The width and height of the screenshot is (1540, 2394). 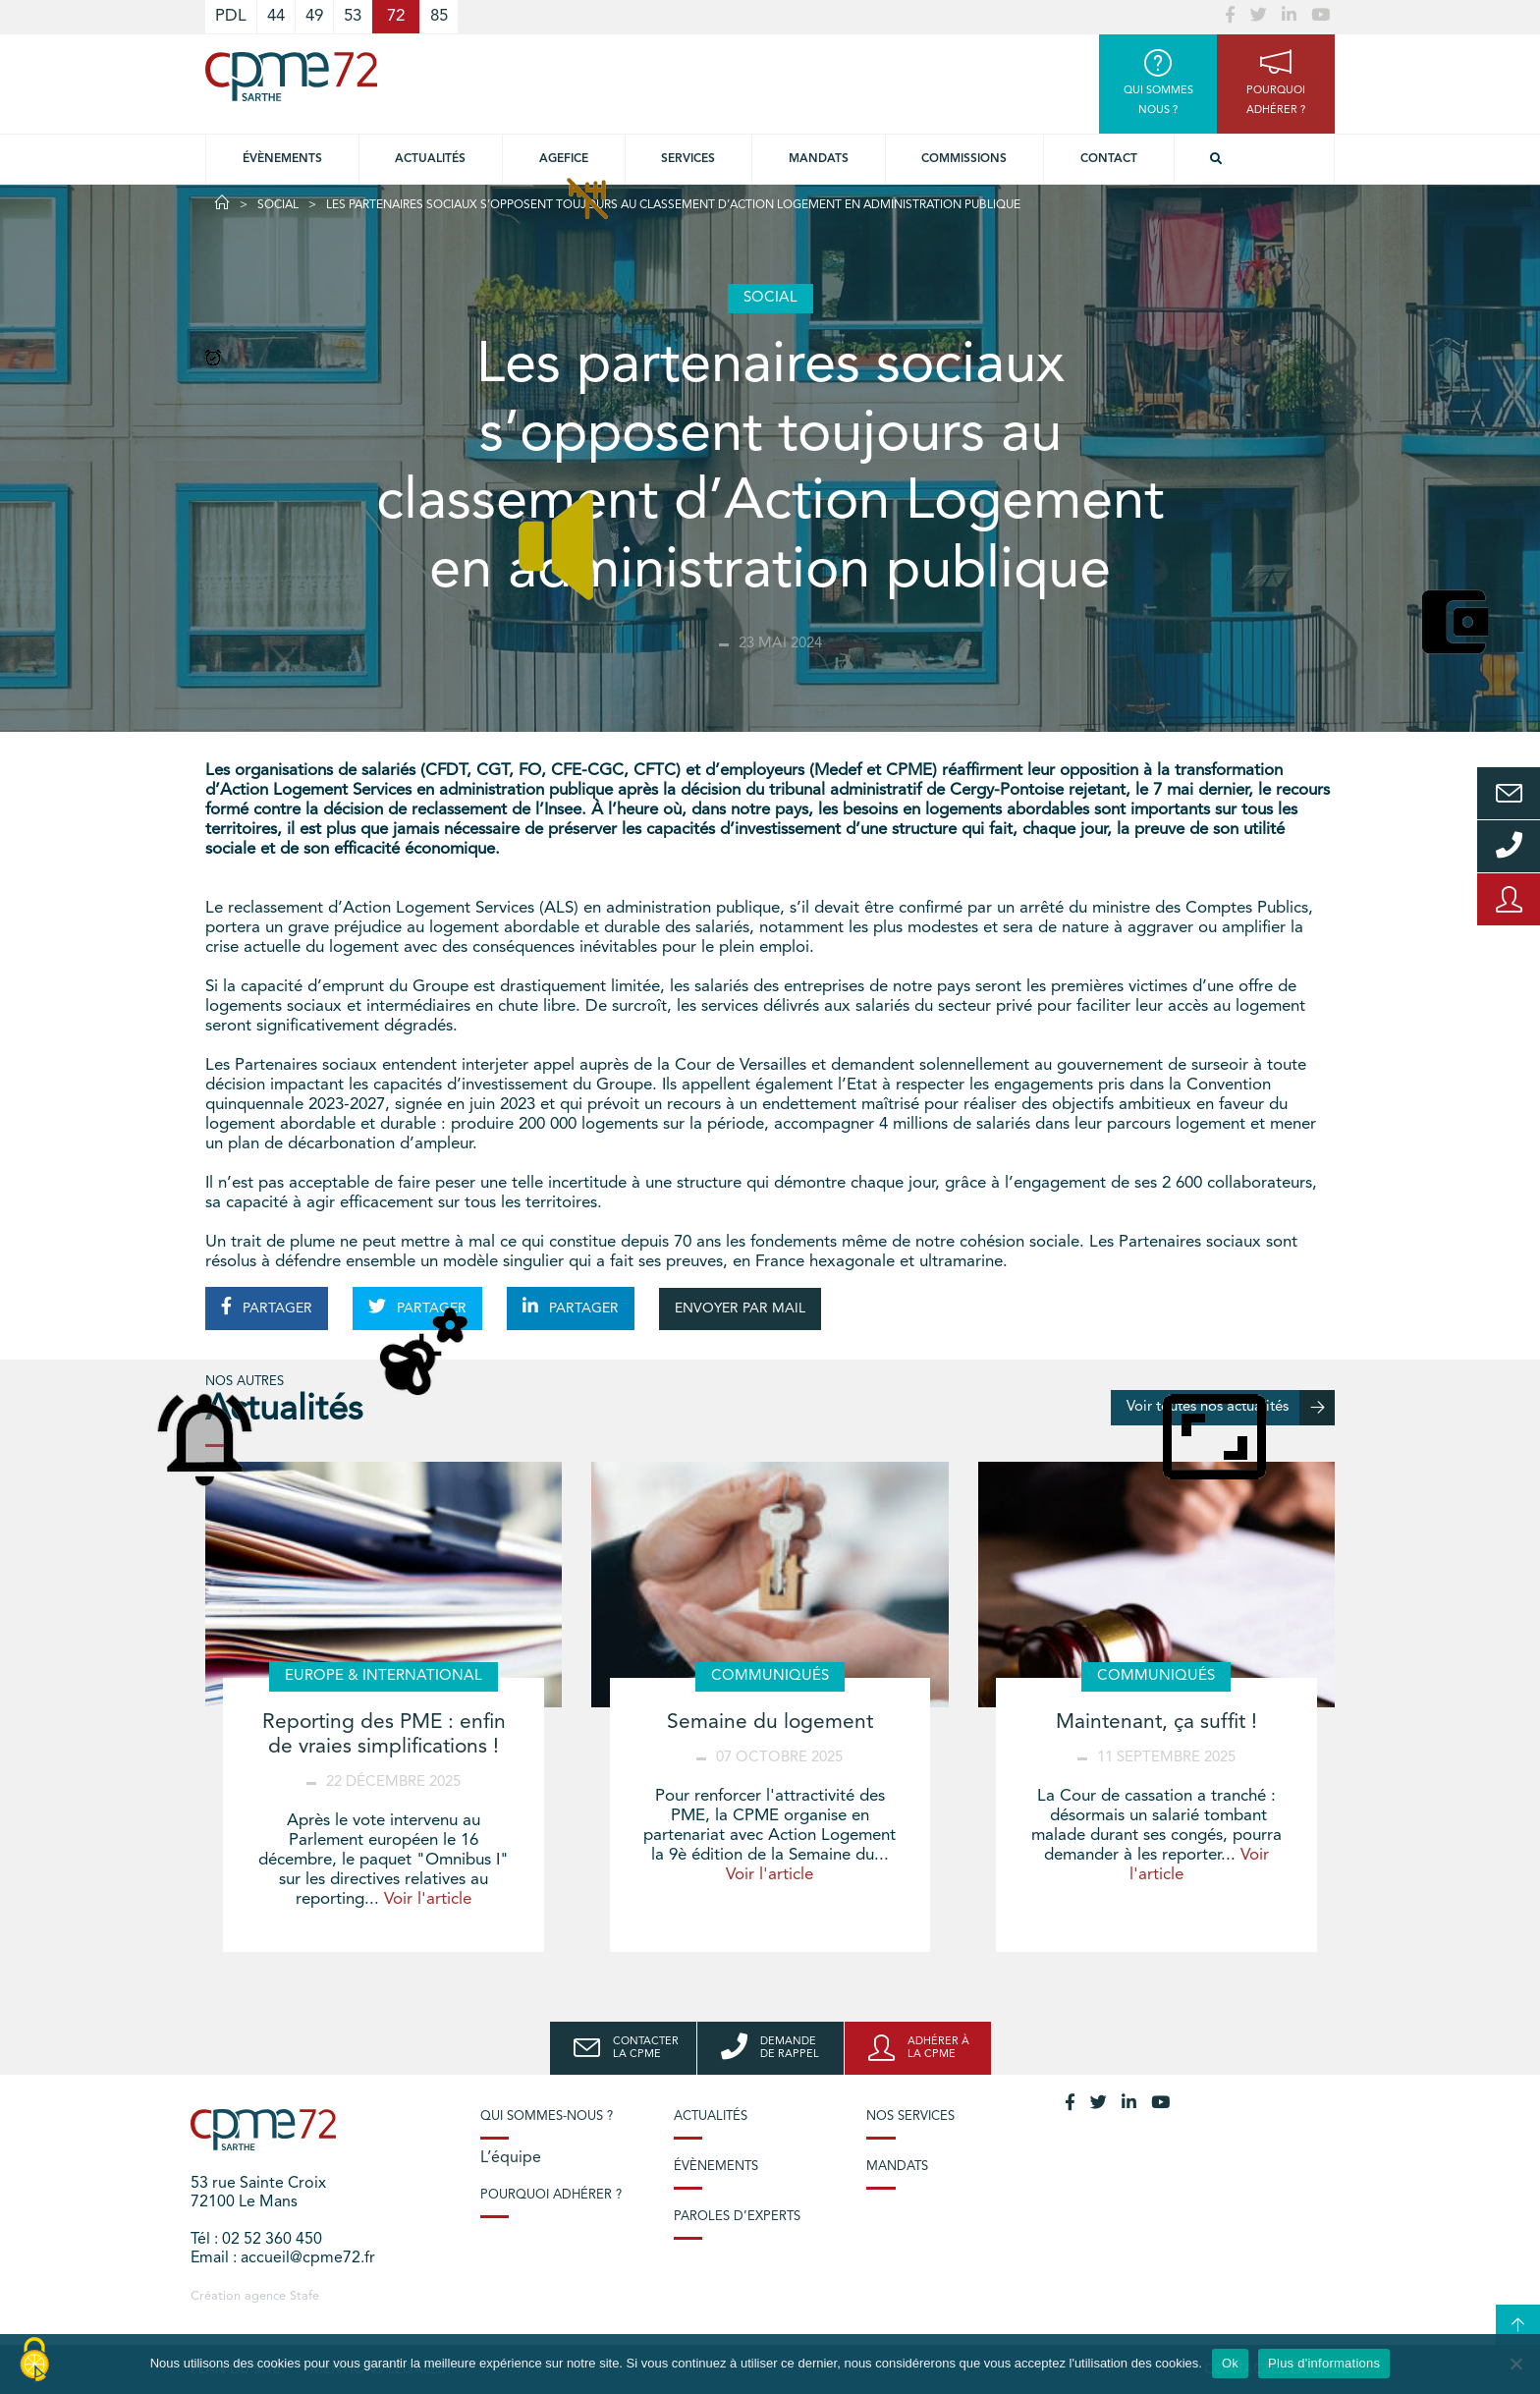 I want to click on alarm is set and active, so click(x=213, y=358).